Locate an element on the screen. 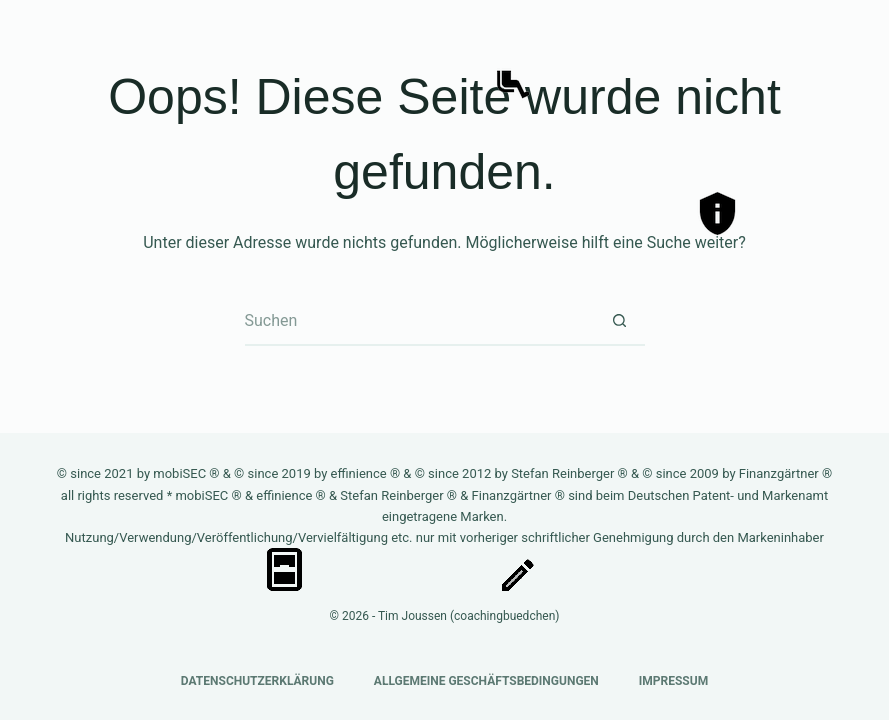 This screenshot has width=889, height=720. select extra legroom seating option is located at coordinates (512, 84).